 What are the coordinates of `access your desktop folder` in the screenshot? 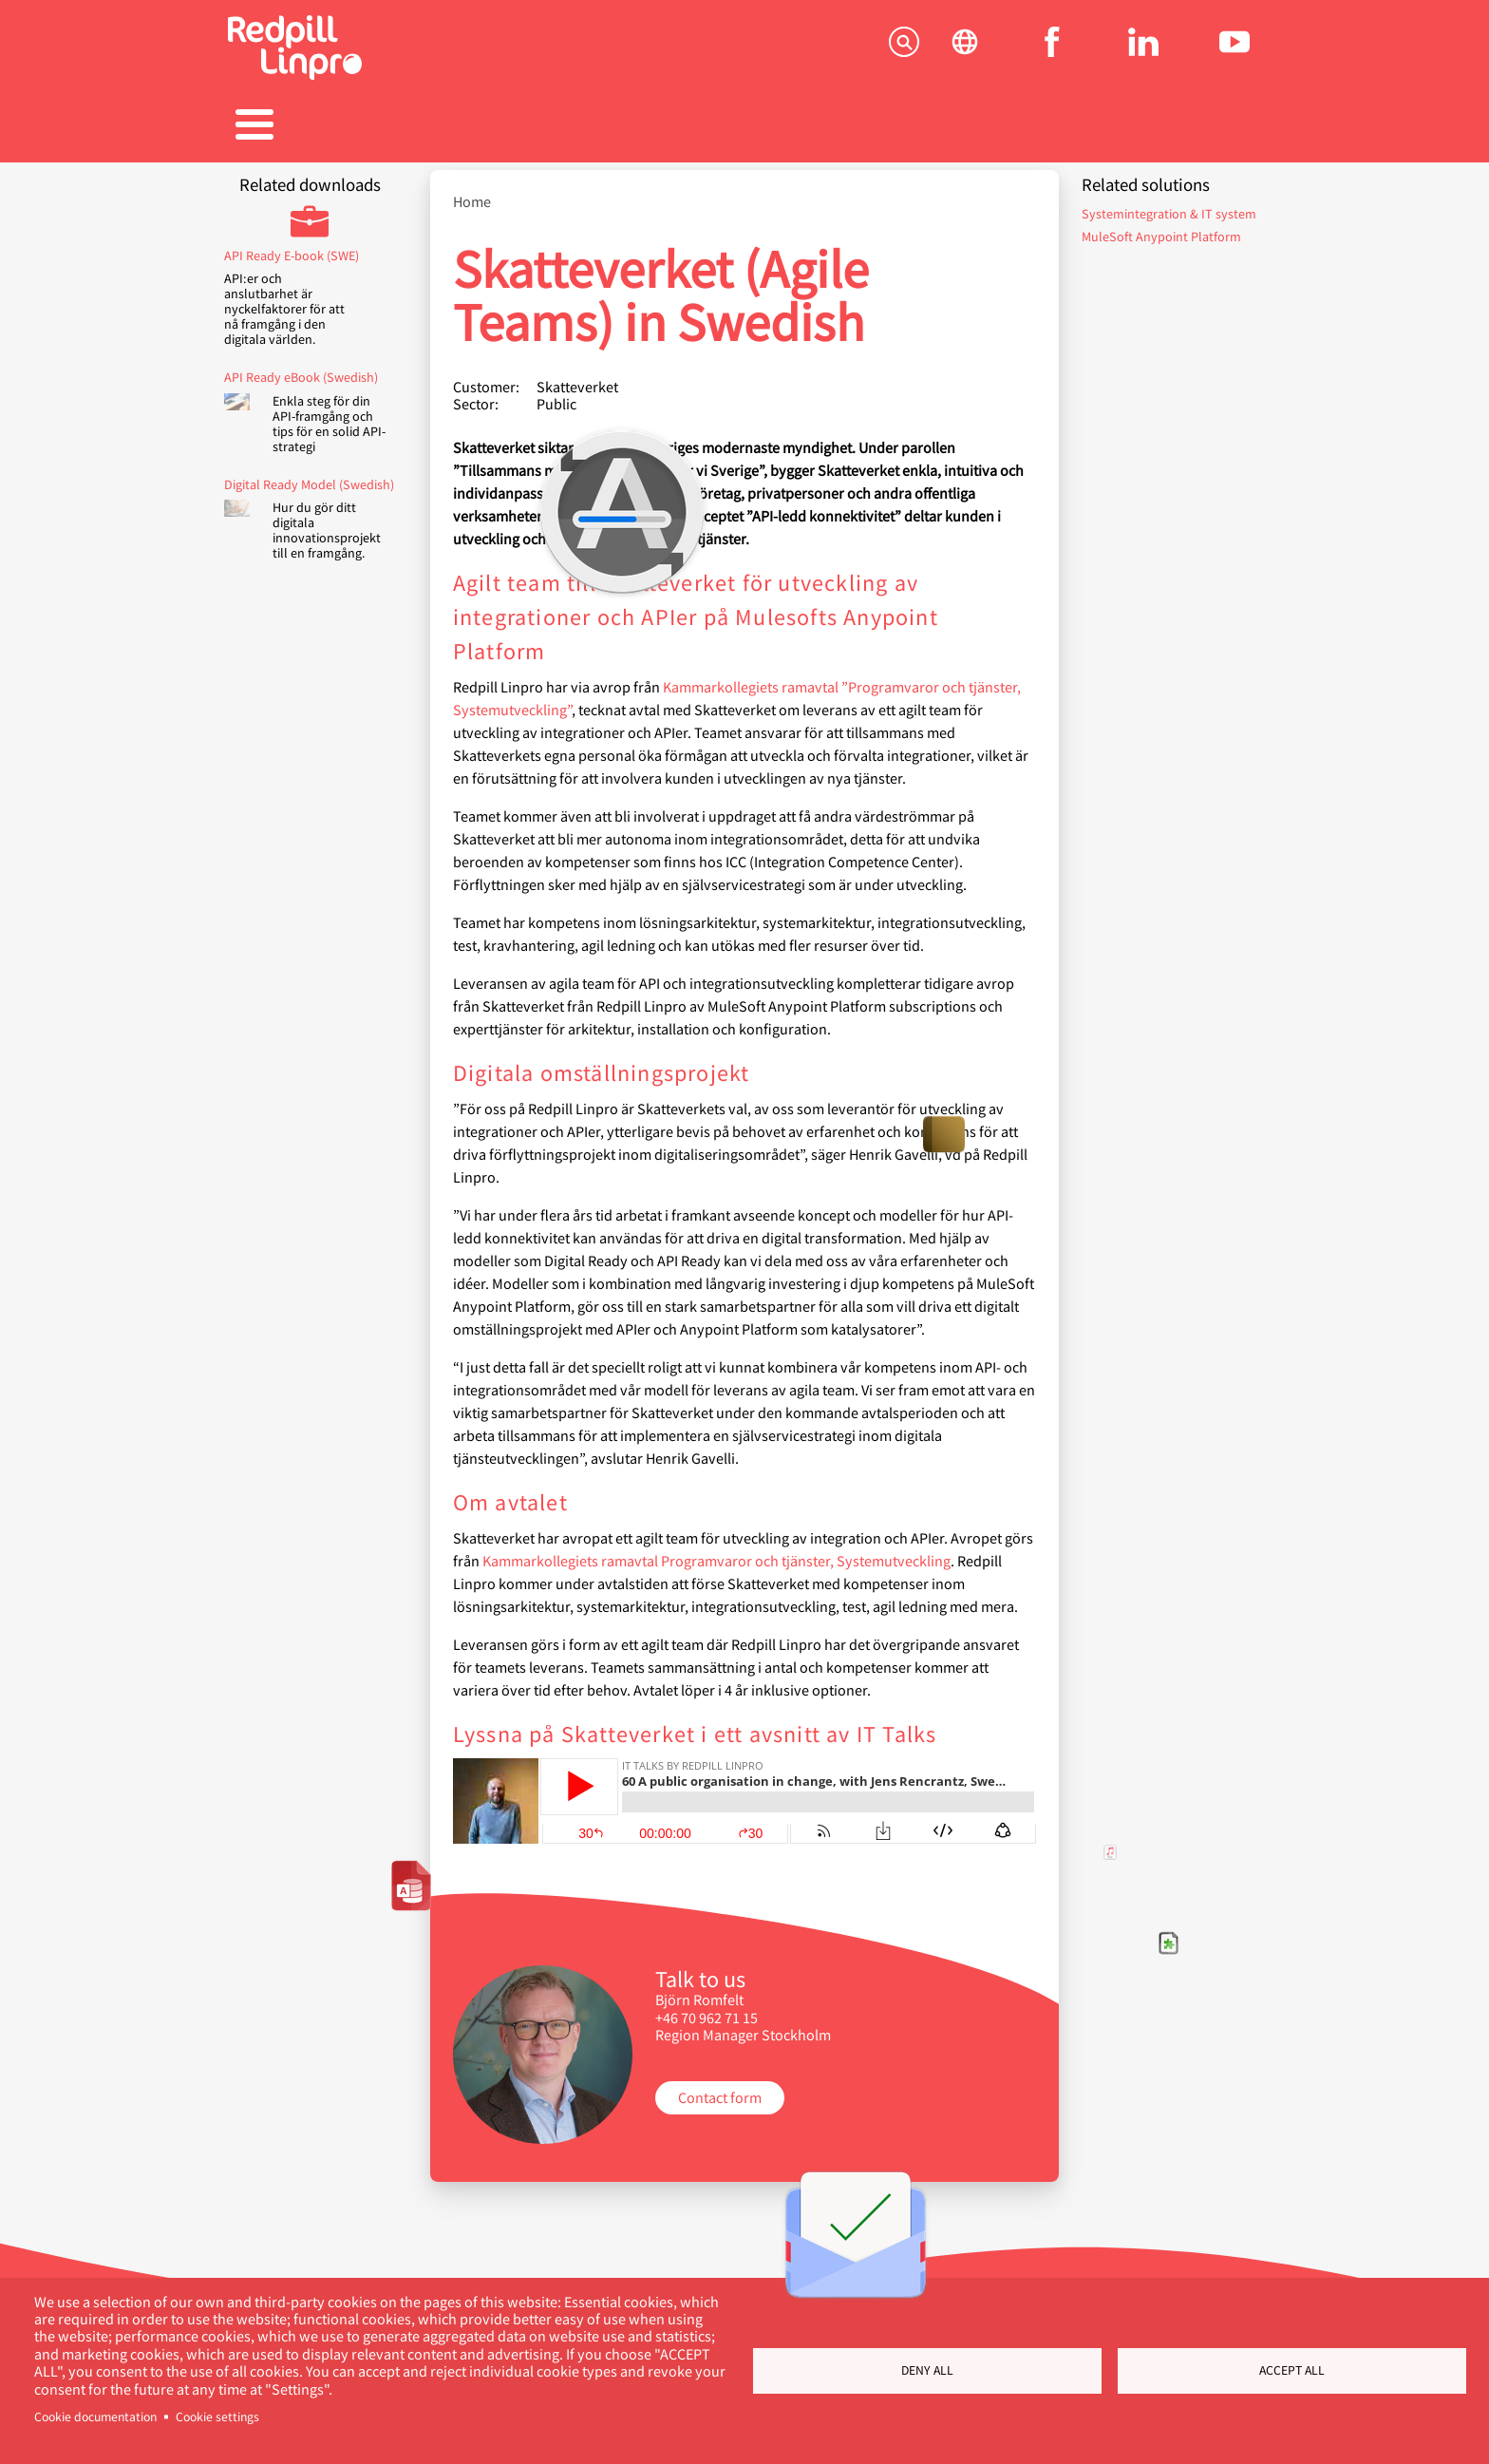 It's located at (944, 1133).